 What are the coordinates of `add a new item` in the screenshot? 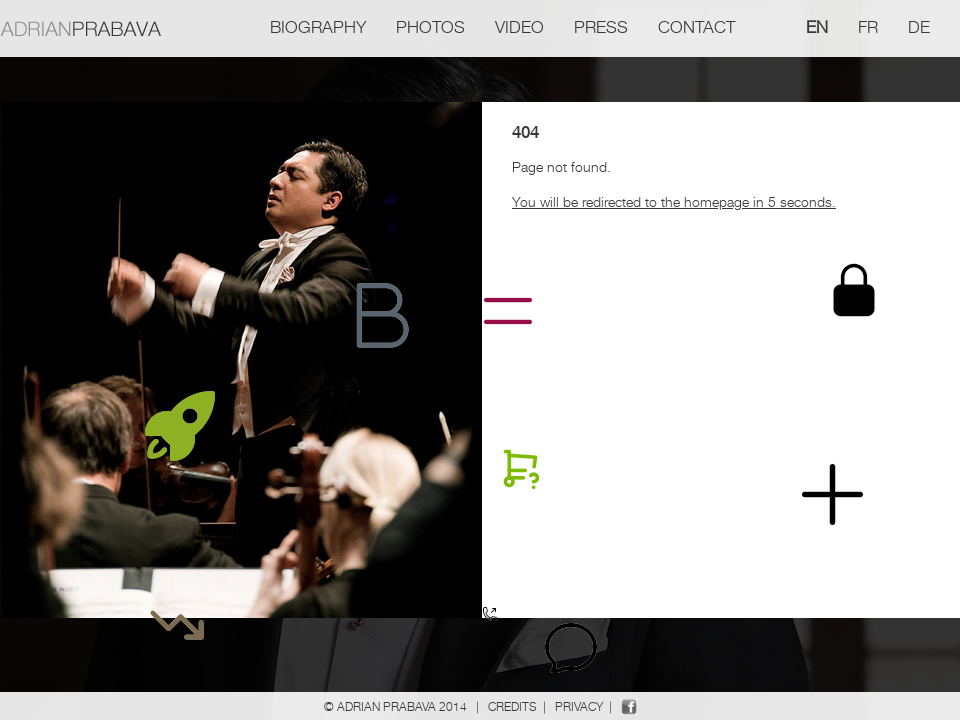 It's located at (832, 494).